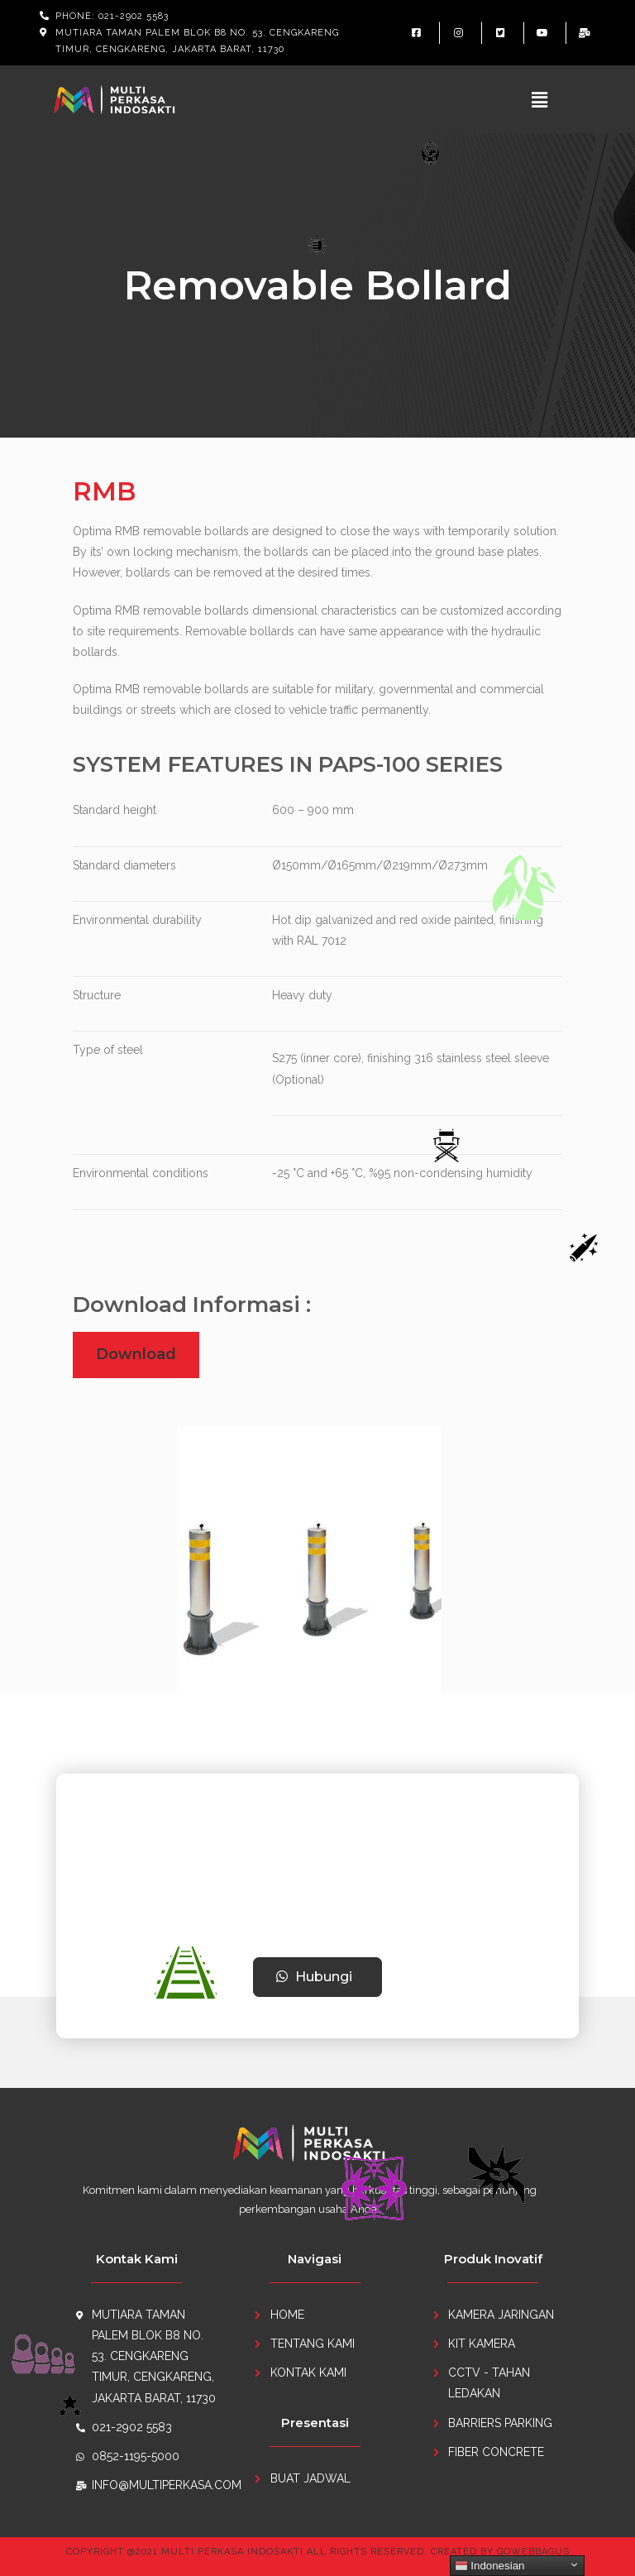  Describe the element at coordinates (583, 1247) in the screenshot. I see `special ammunition or power-up item` at that location.